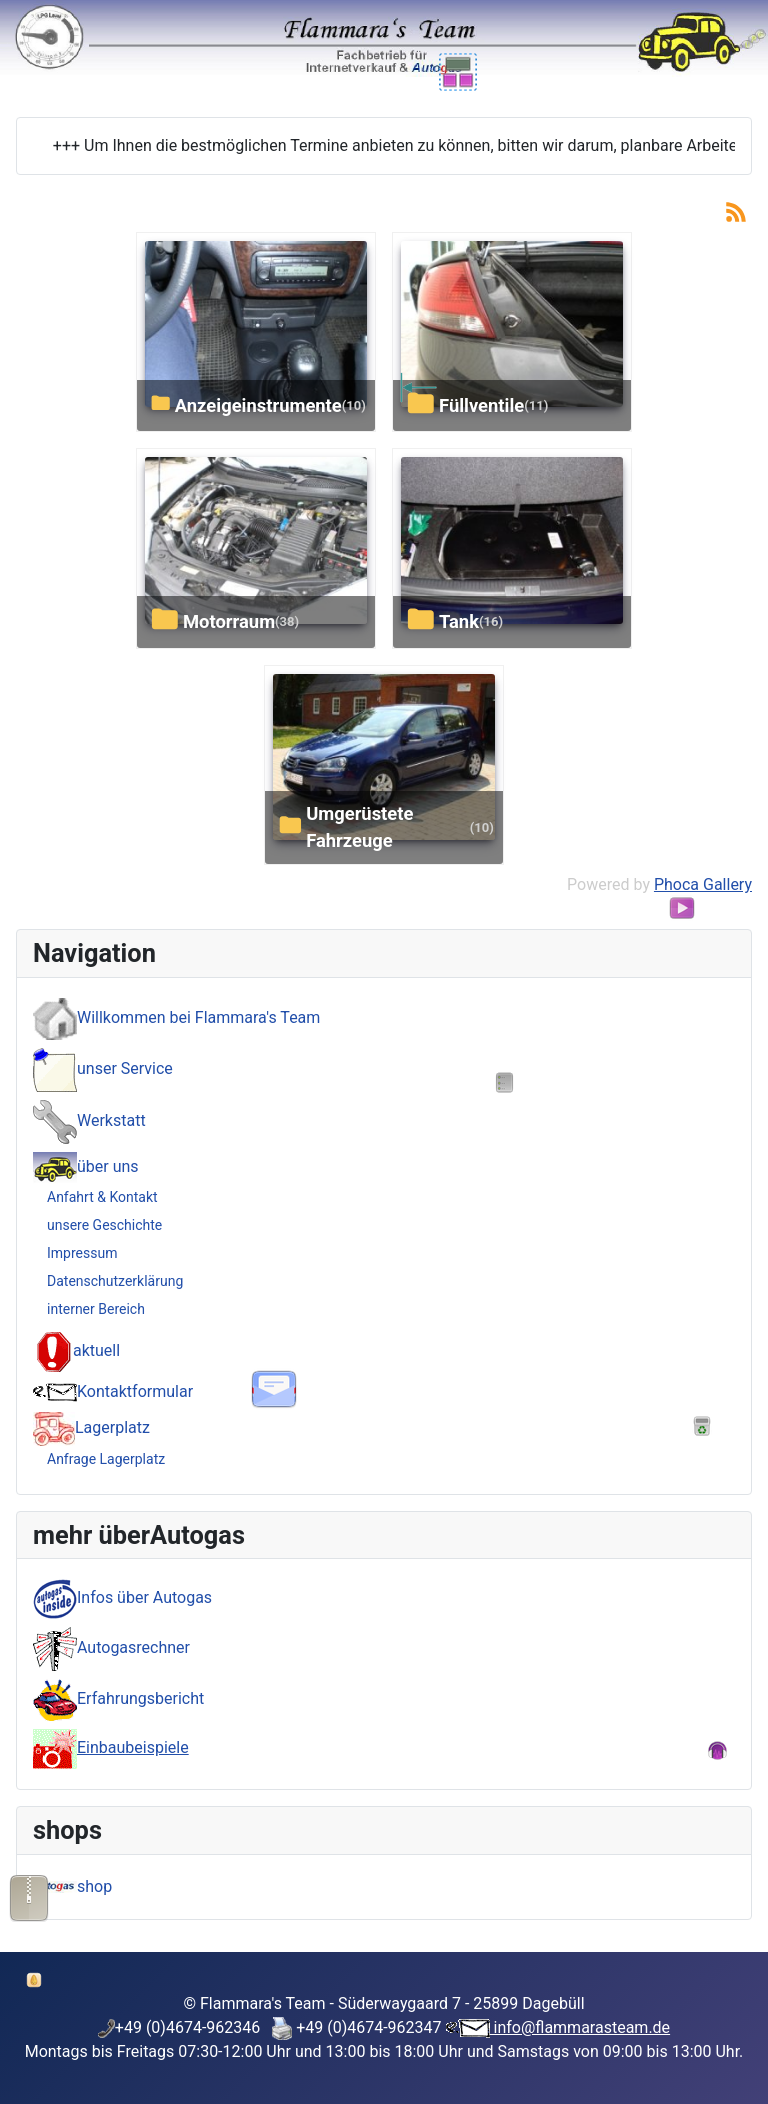 The image size is (768, 2104). Describe the element at coordinates (717, 1750) in the screenshot. I see `audio output device connected` at that location.